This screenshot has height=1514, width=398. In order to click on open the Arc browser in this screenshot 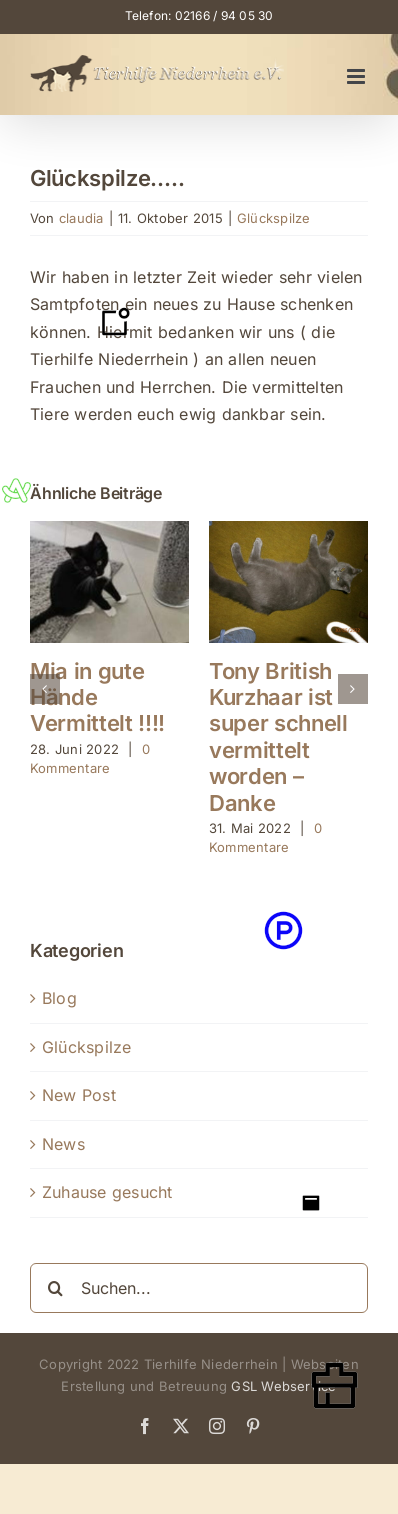, I will do `click(16, 490)`.